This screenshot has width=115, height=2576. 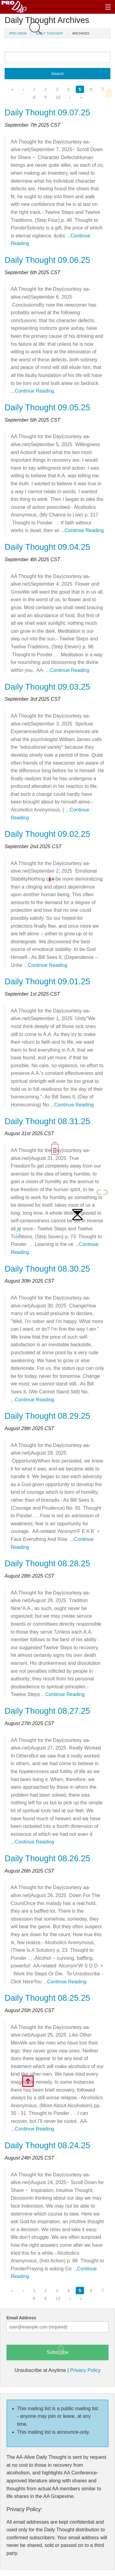 I want to click on search for content or items, so click(x=36, y=28).